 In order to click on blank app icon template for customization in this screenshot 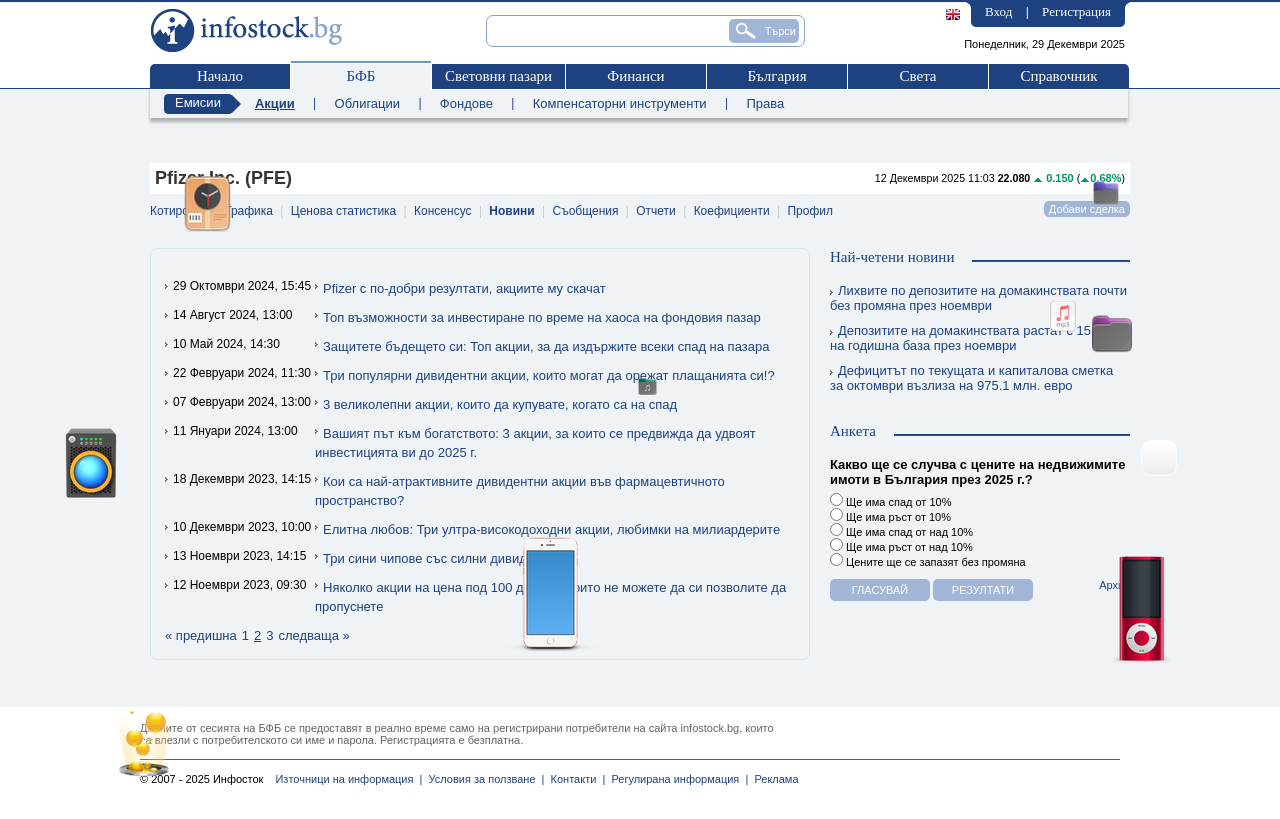, I will do `click(1159, 458)`.